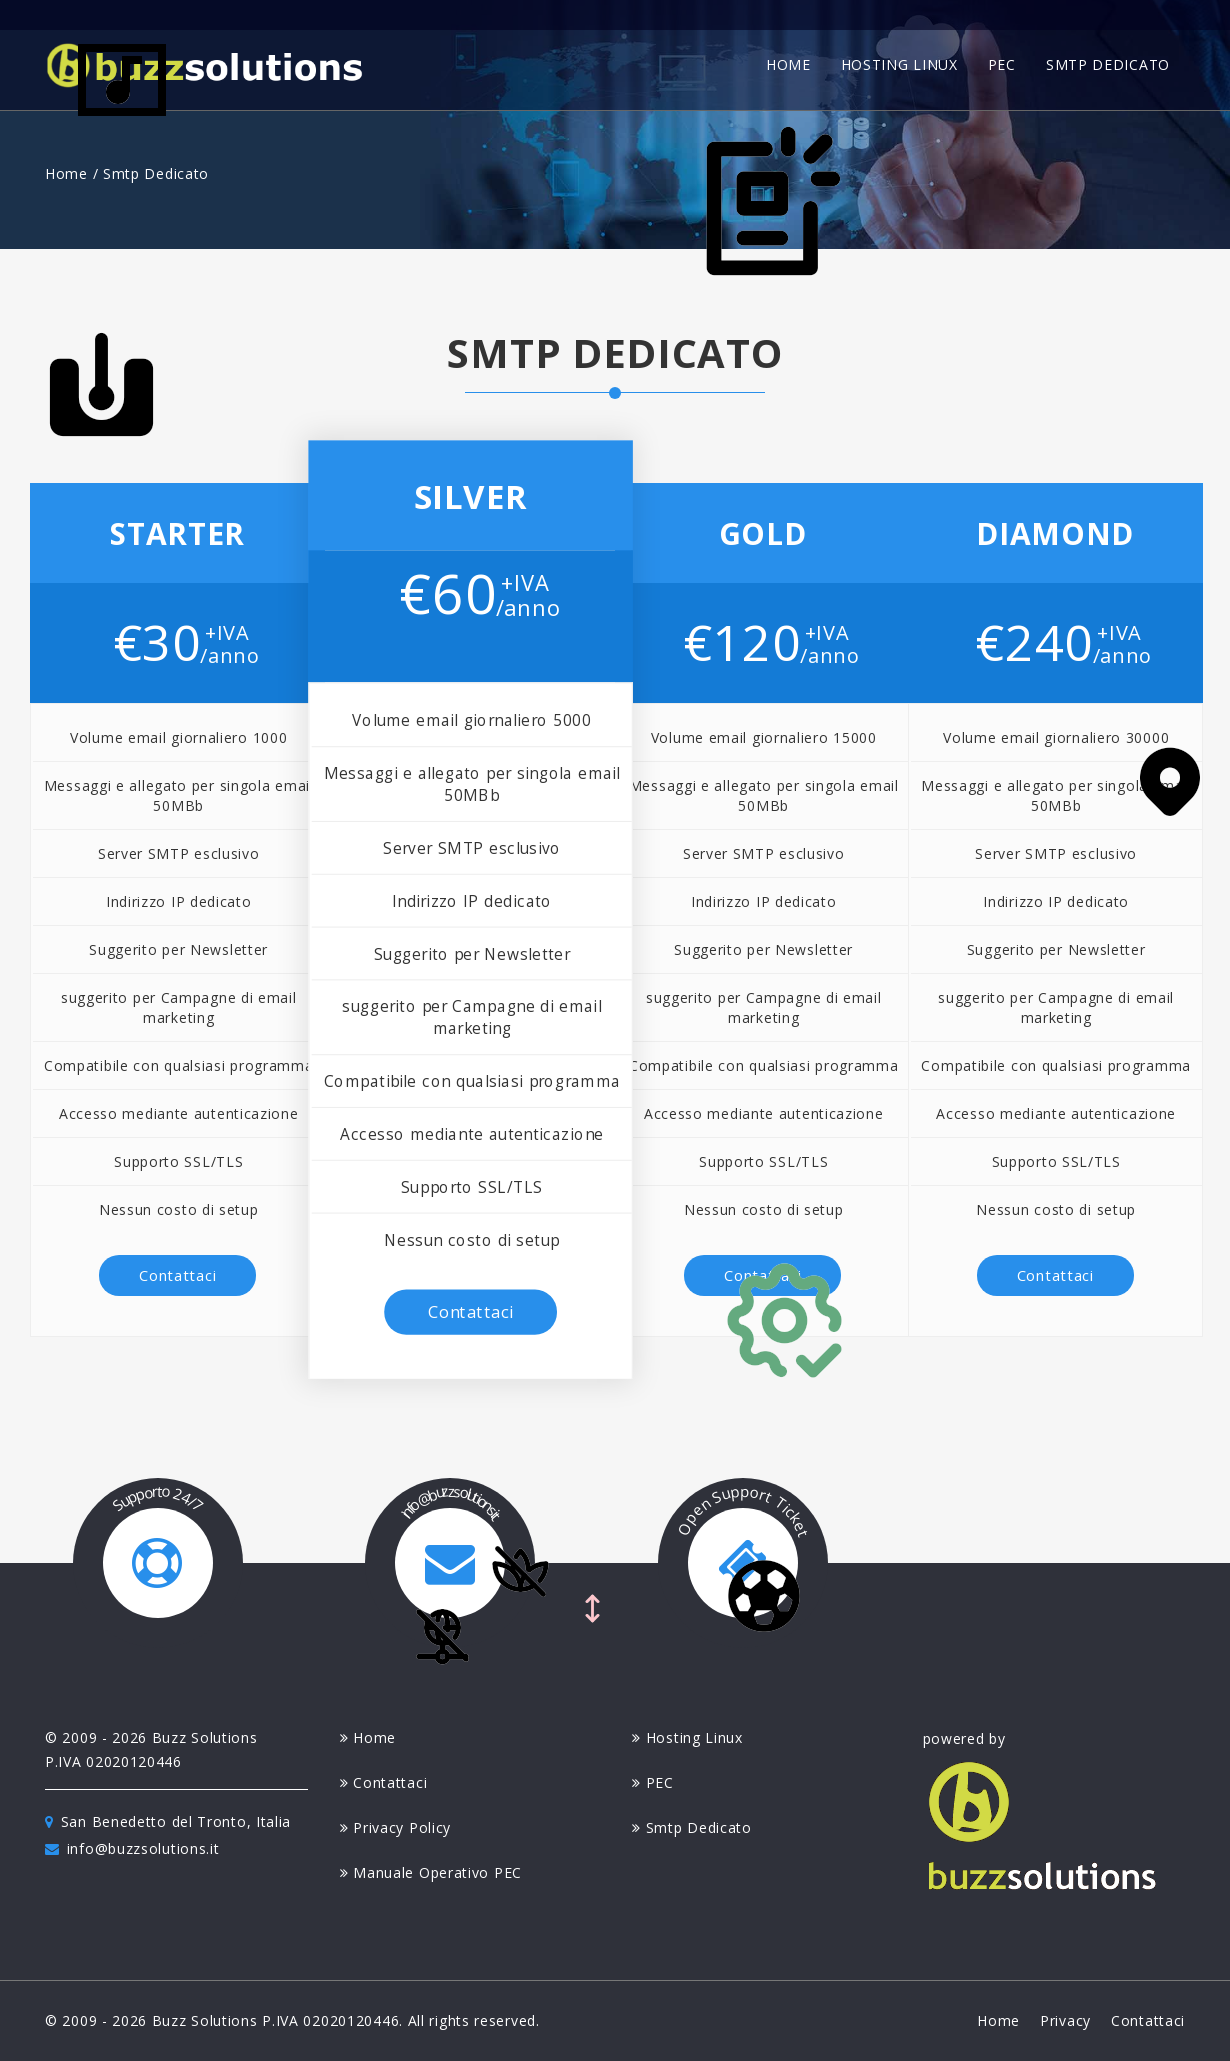 The image size is (1230, 2061). Describe the element at coordinates (520, 1571) in the screenshot. I see `disable plant or garden mode` at that location.